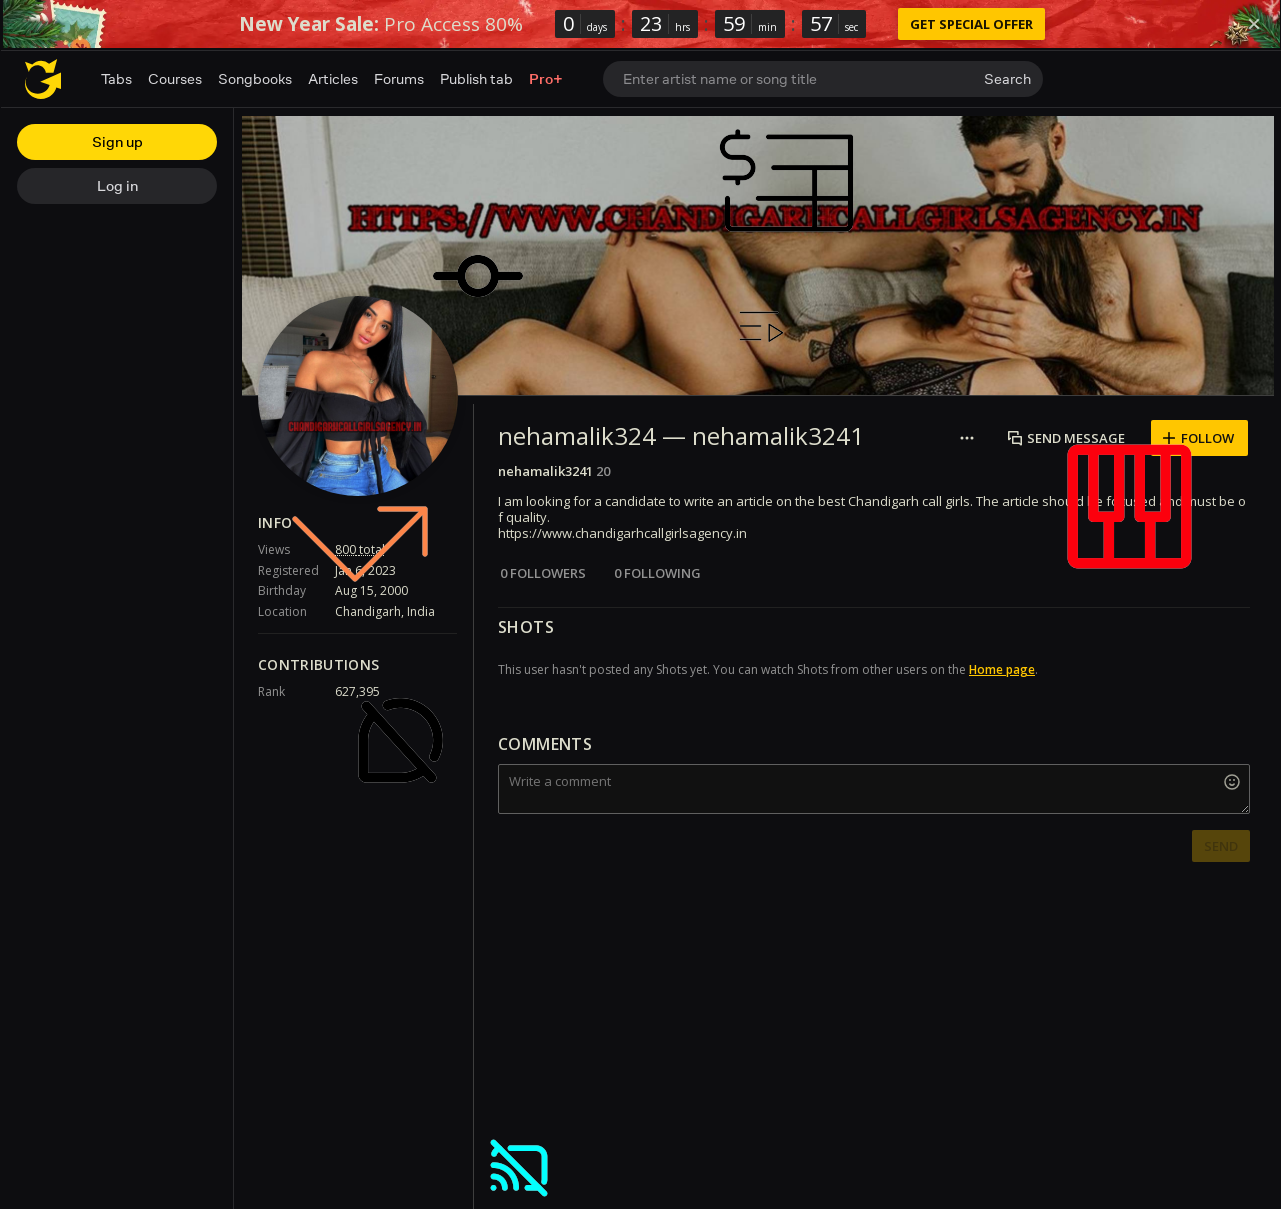 Image resolution: width=1281 pixels, height=1209 pixels. I want to click on reply to a message, so click(360, 539).